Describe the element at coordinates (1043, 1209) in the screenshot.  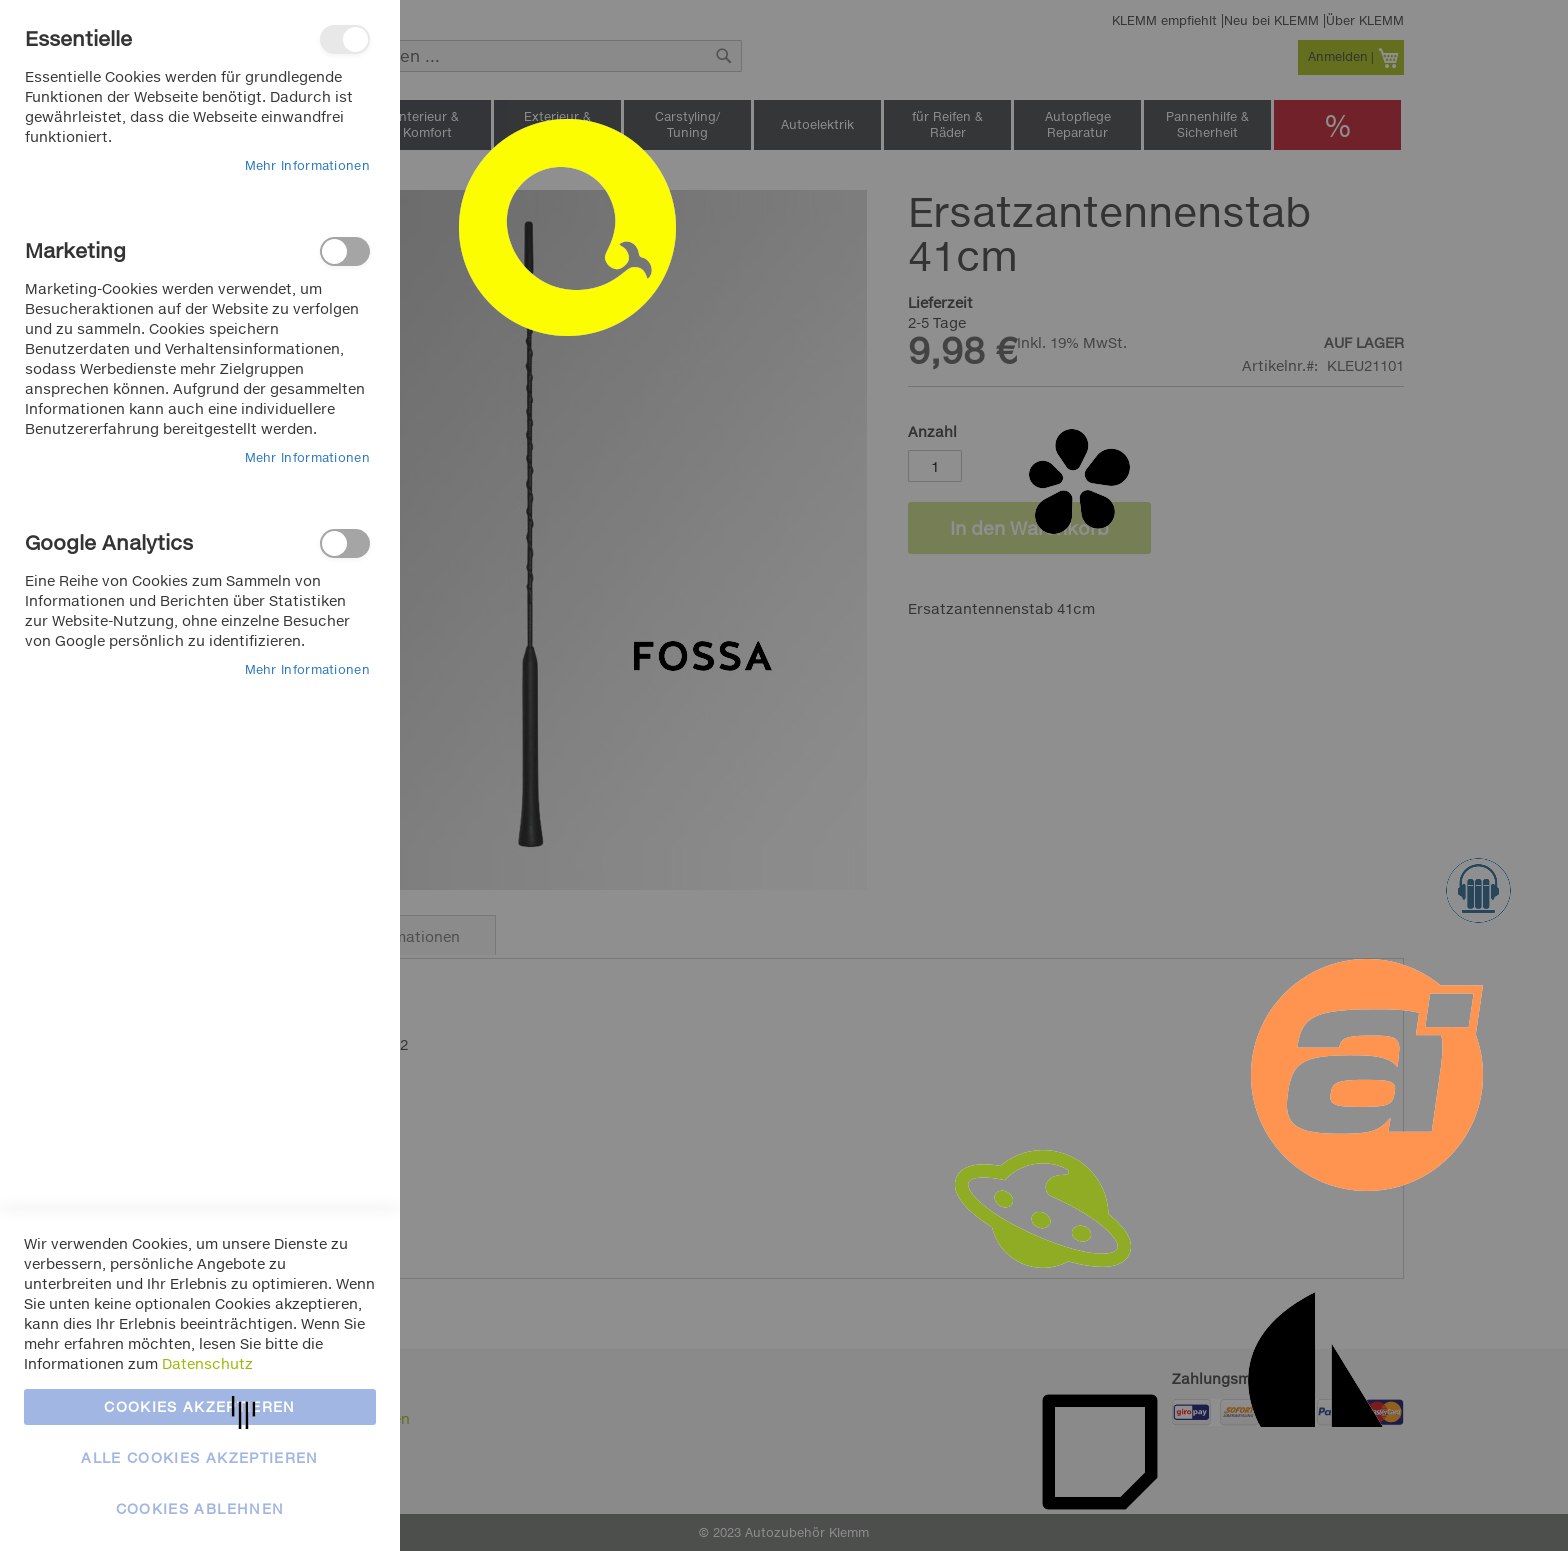
I see `open hoppscotch api testing tool` at that location.